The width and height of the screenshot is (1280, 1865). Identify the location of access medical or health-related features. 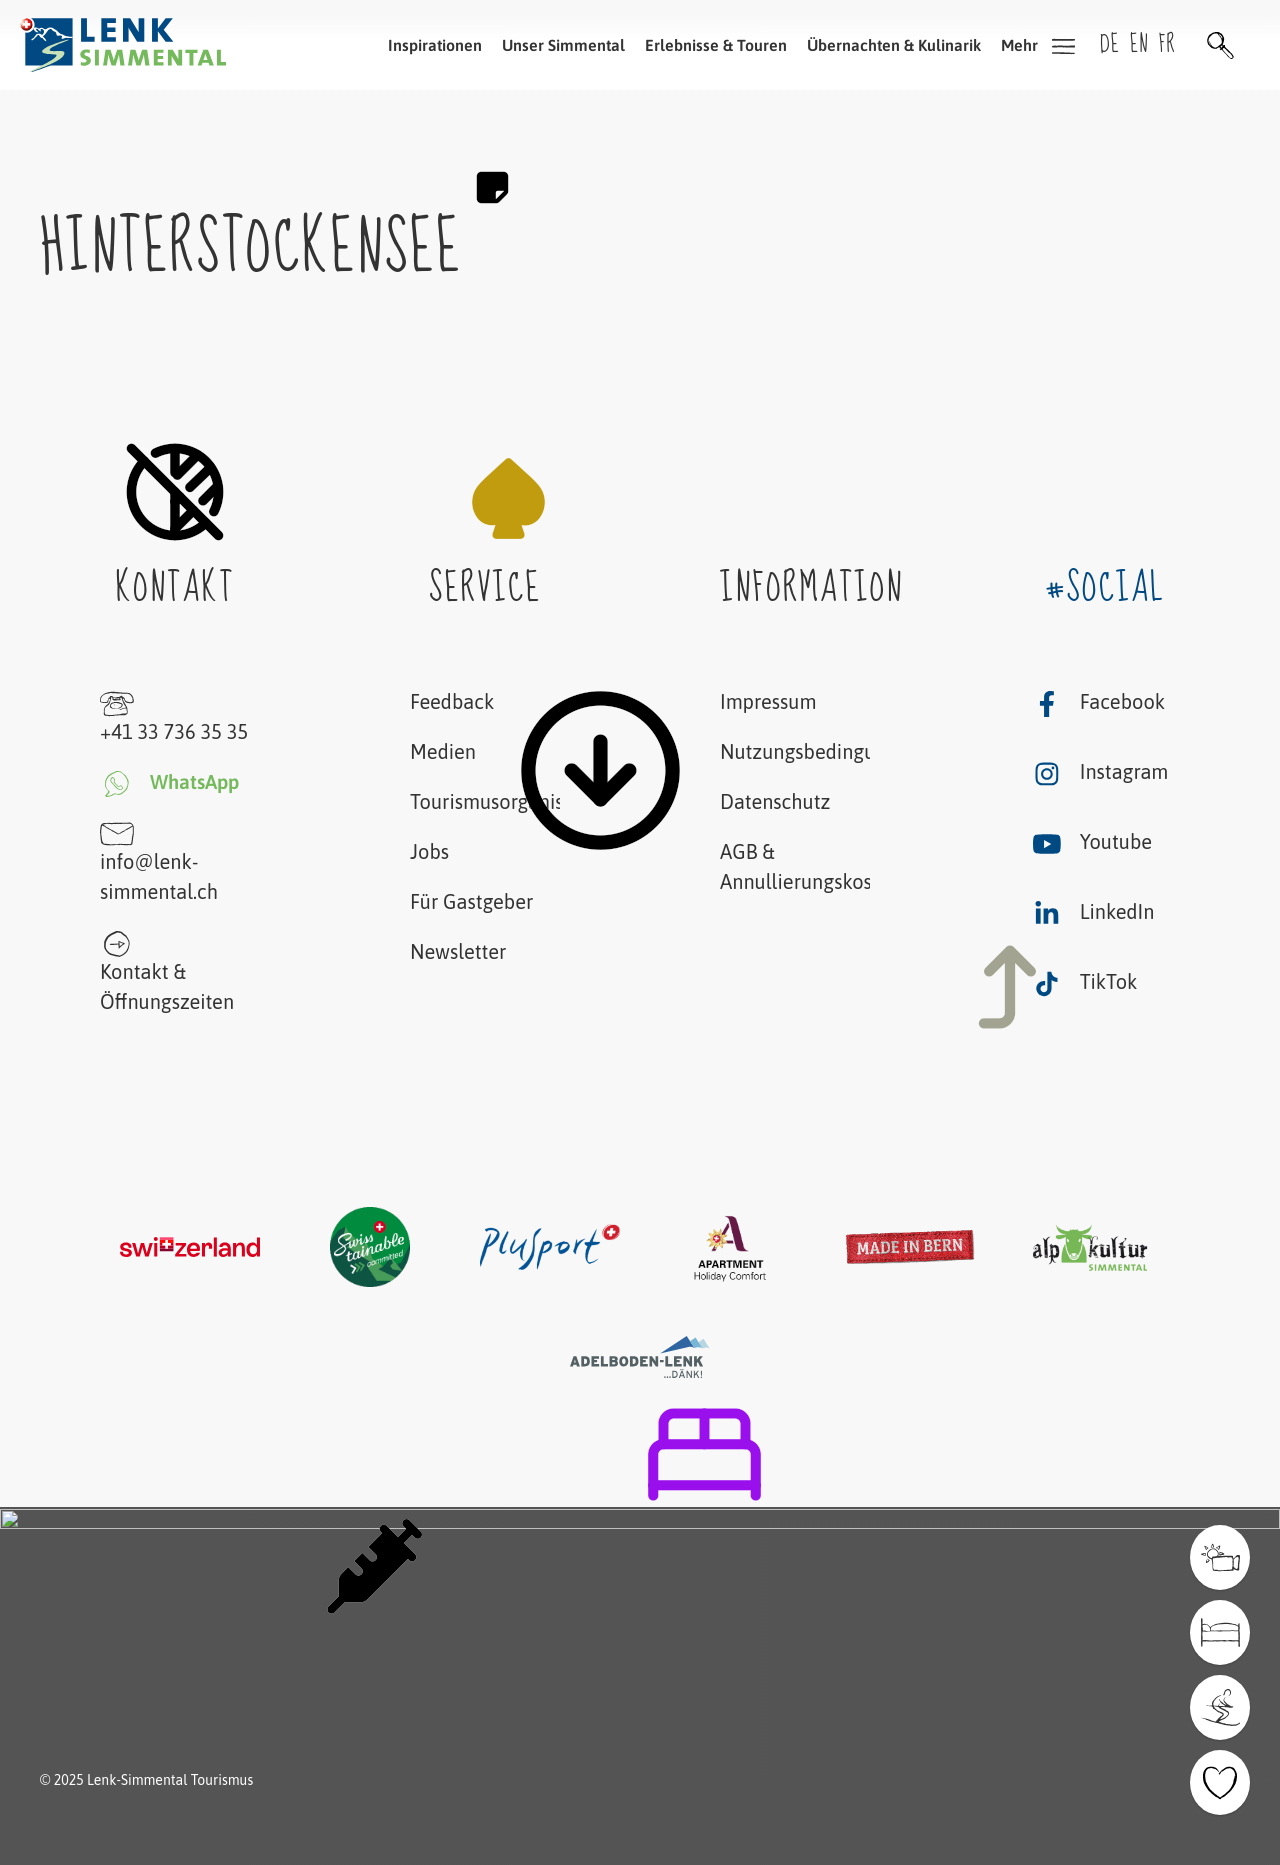
(372, 1568).